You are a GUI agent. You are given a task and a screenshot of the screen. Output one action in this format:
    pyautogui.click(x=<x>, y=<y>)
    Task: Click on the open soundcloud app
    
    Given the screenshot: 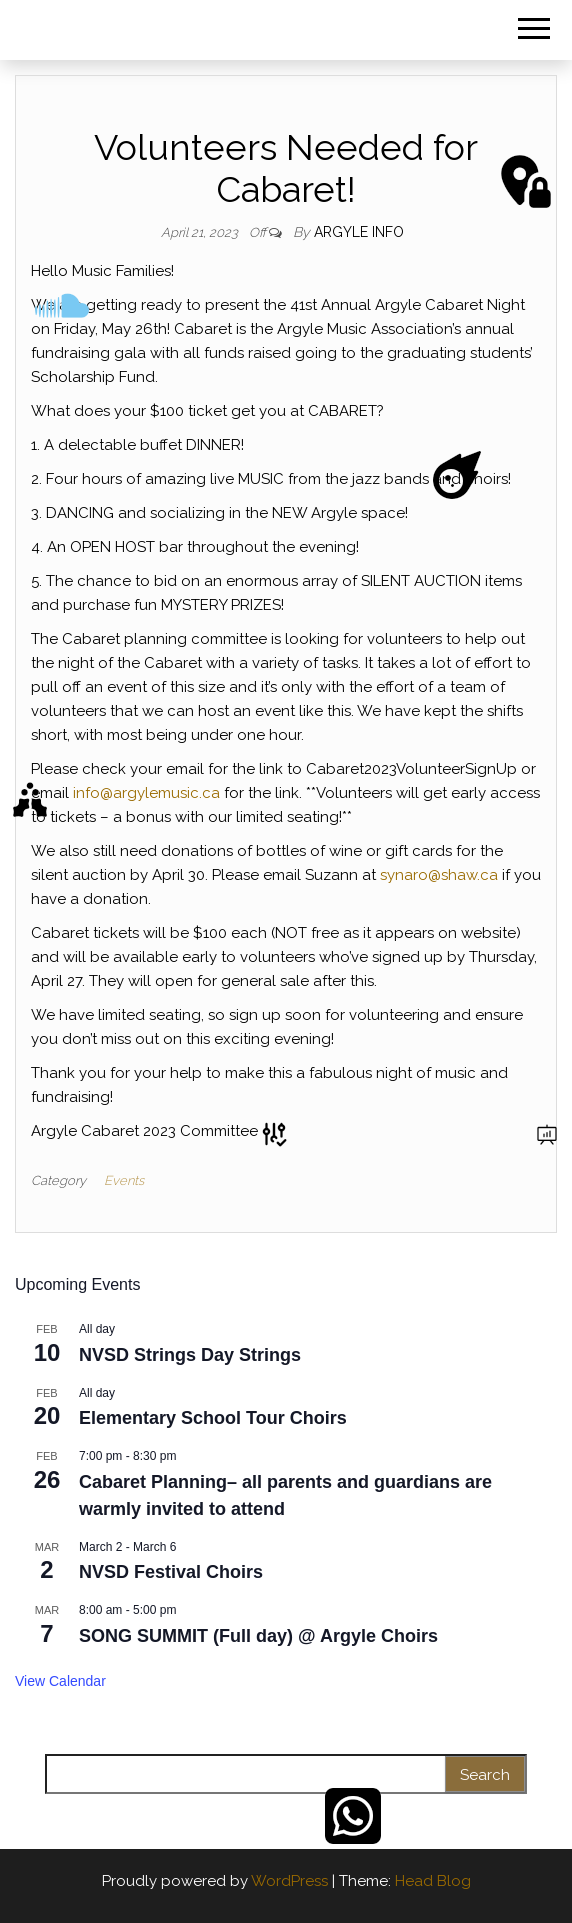 What is the action you would take?
    pyautogui.click(x=62, y=307)
    